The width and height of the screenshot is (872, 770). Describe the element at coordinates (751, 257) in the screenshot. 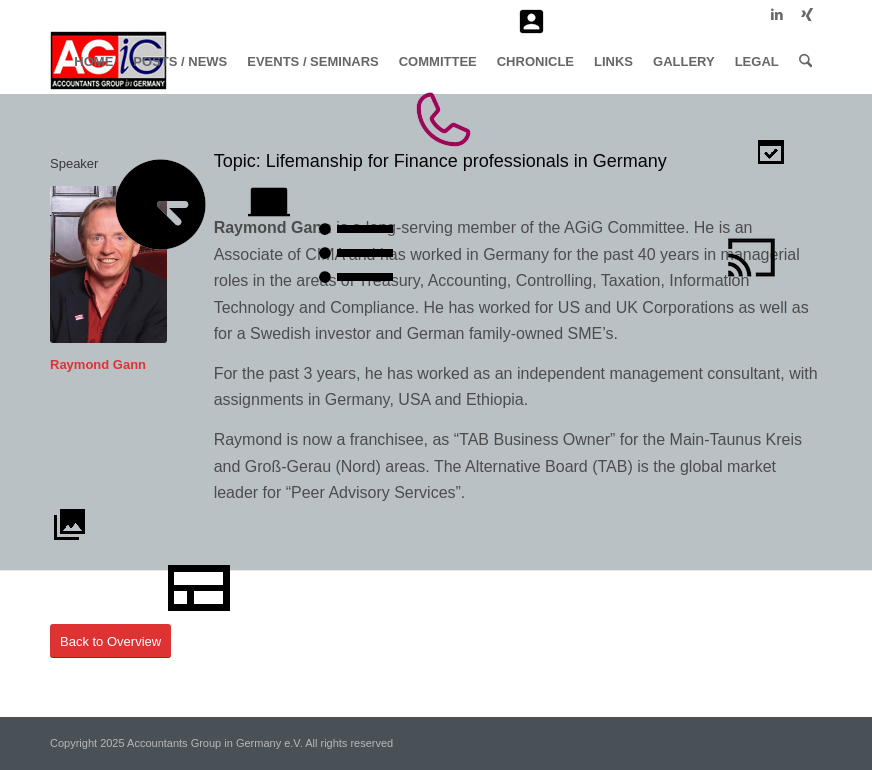

I see `cast to a nearby device` at that location.